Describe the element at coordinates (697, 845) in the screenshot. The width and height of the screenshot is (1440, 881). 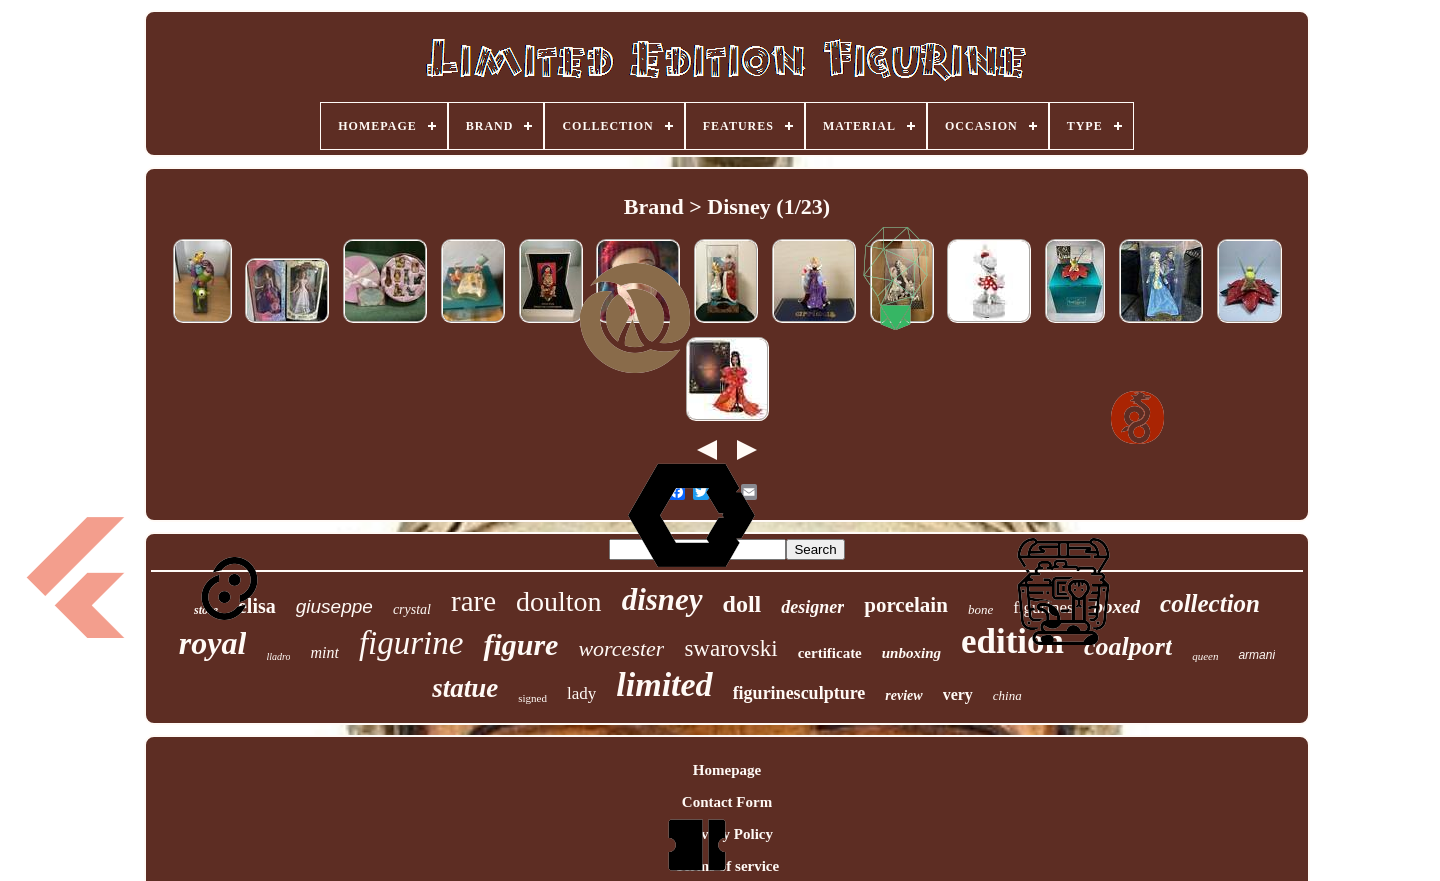
I see `view available coupons or discounts` at that location.